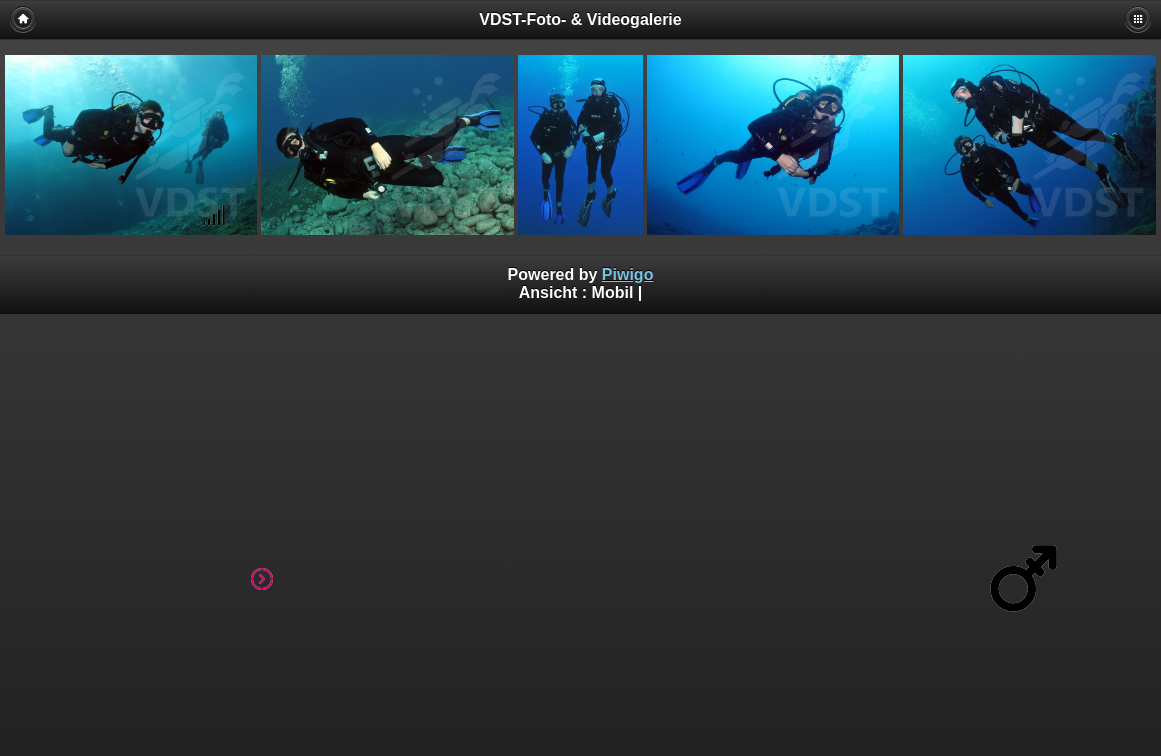 This screenshot has width=1161, height=756. I want to click on indicates full signal strength, so click(214, 215).